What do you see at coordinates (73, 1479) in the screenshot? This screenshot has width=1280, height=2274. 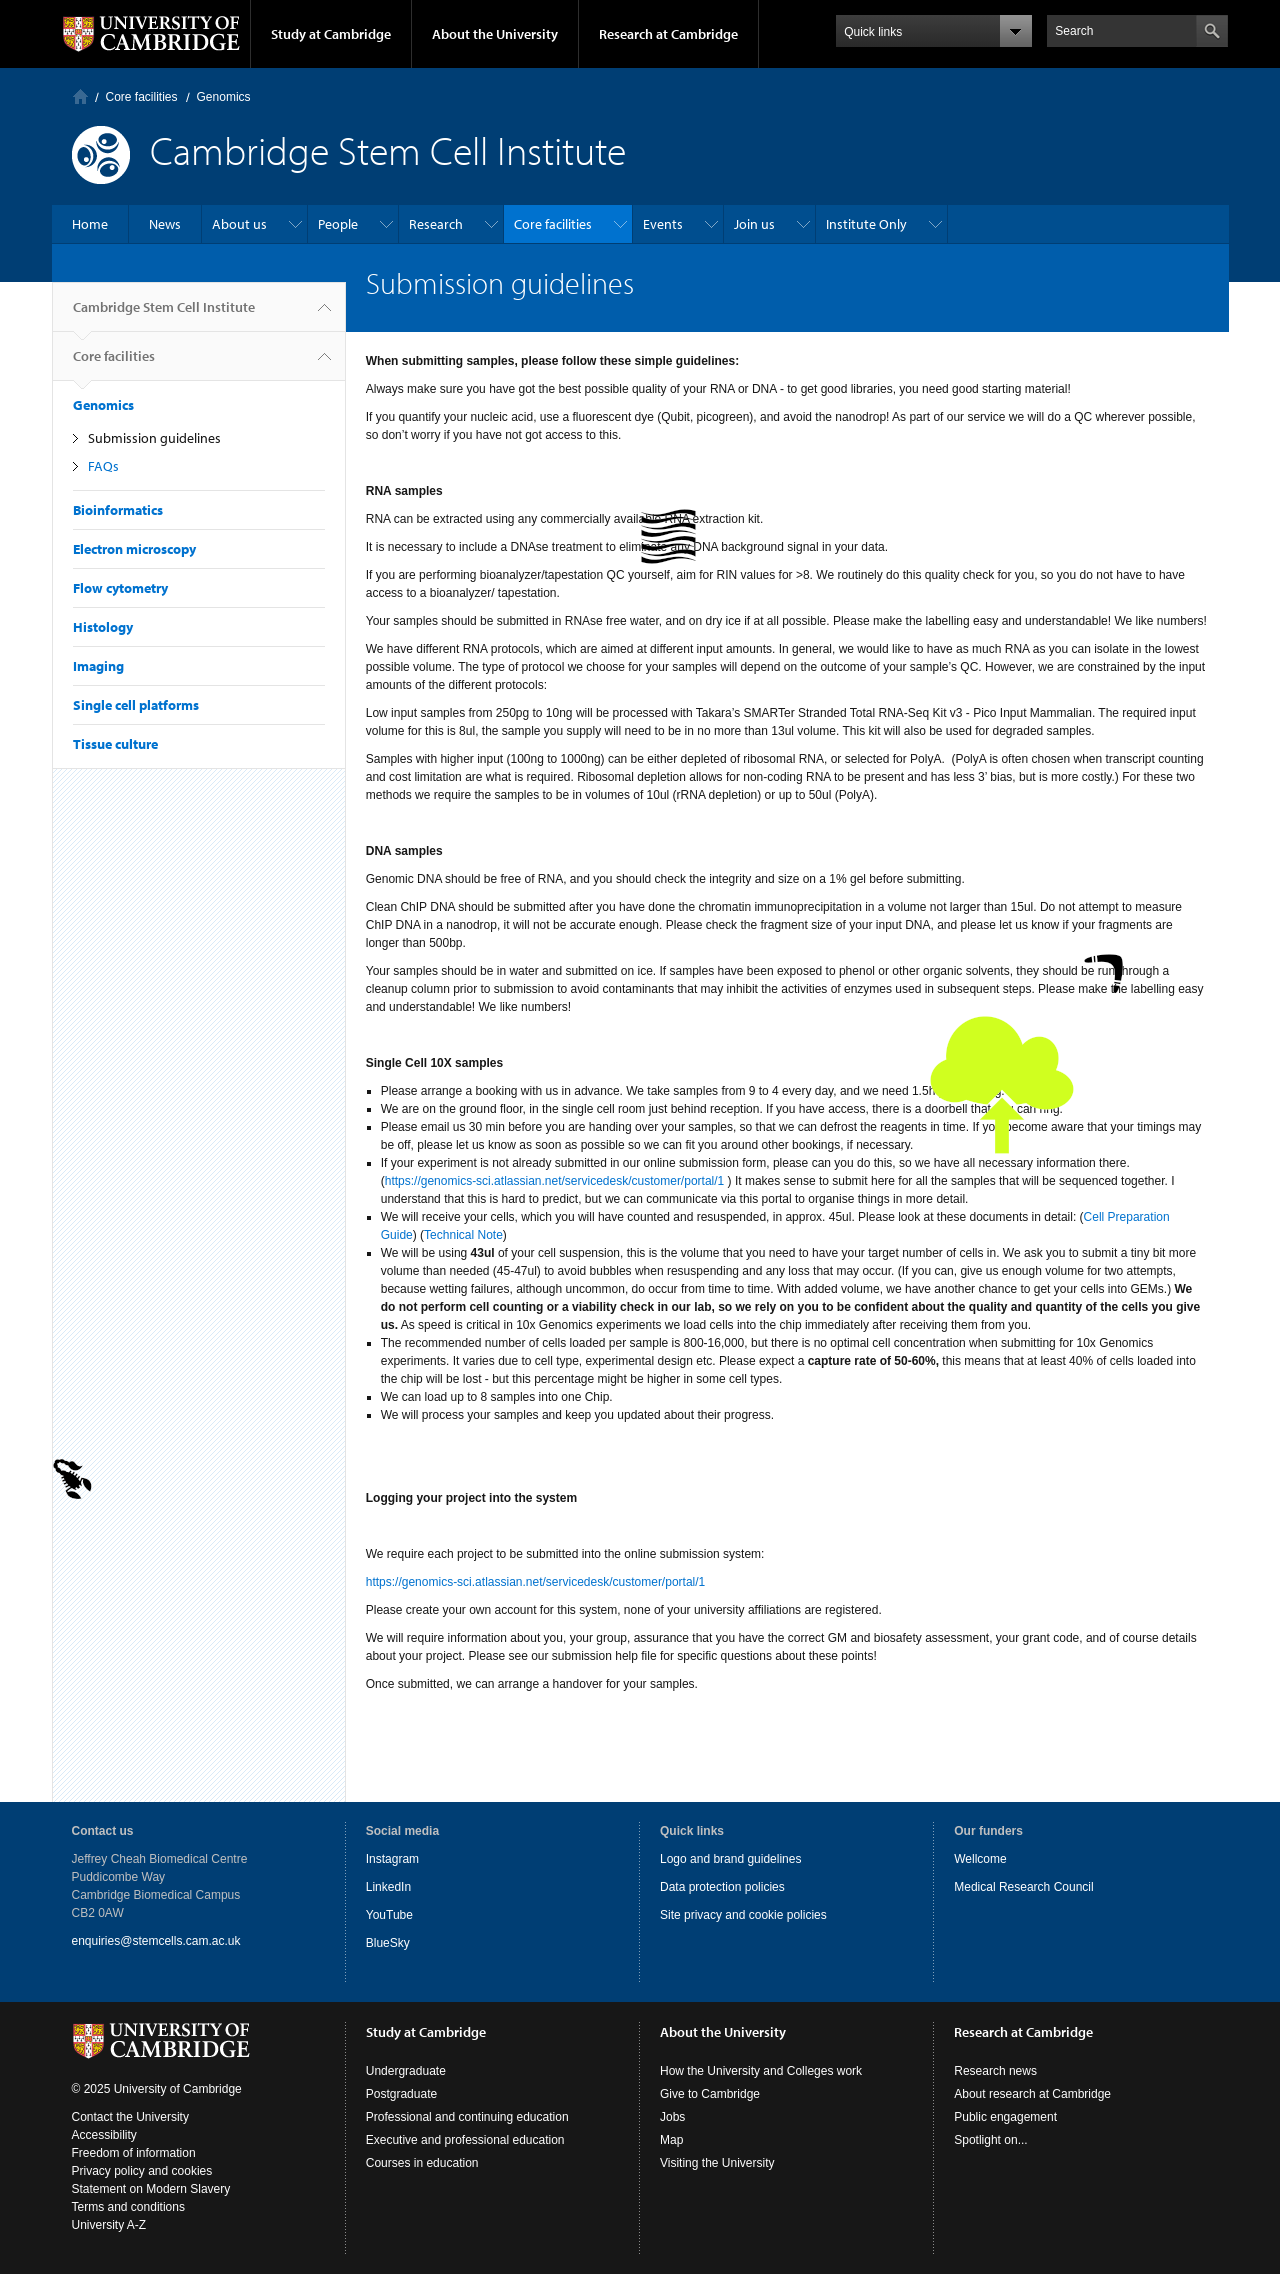 I see `scorpion character or creature icon in a game` at bounding box center [73, 1479].